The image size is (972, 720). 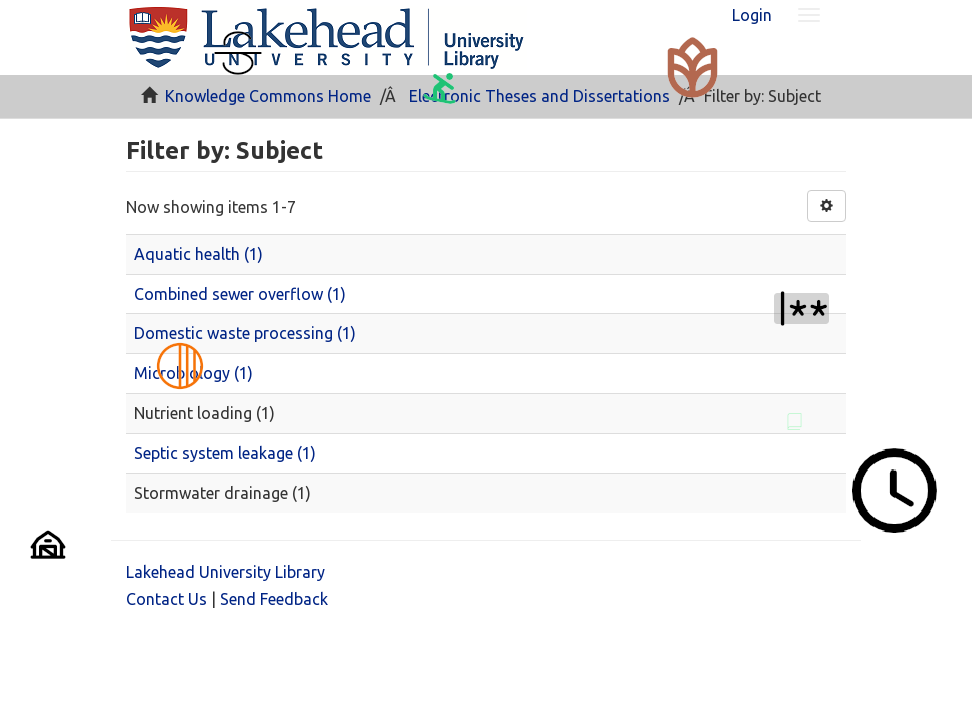 I want to click on adjust display contrast settings, so click(x=180, y=366).